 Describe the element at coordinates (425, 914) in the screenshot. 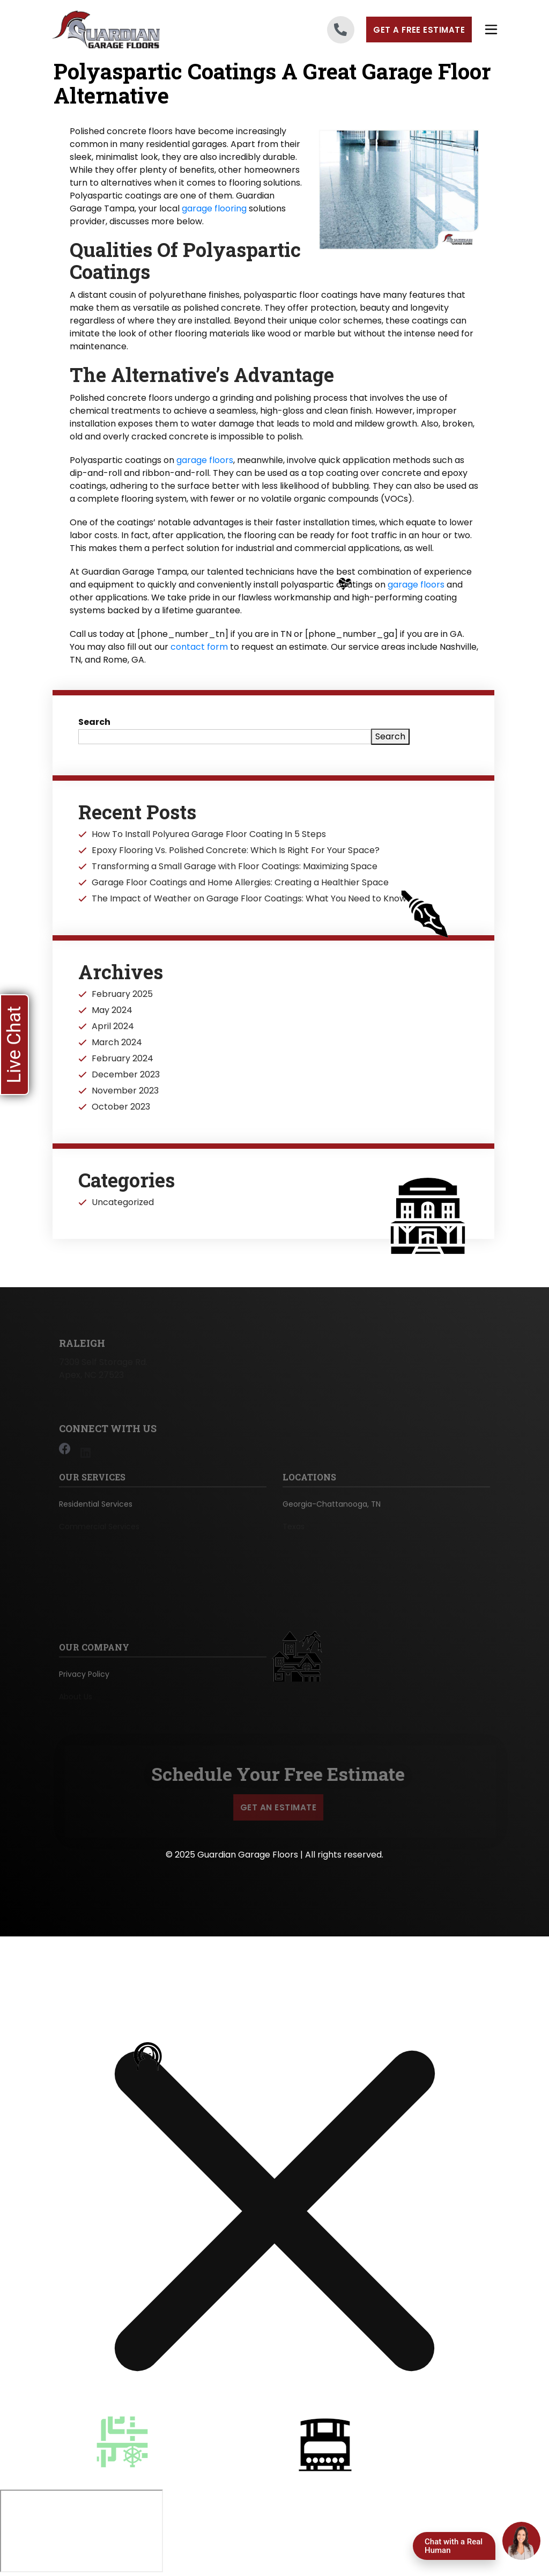

I see `select stone spear weapon in game inventory` at that location.